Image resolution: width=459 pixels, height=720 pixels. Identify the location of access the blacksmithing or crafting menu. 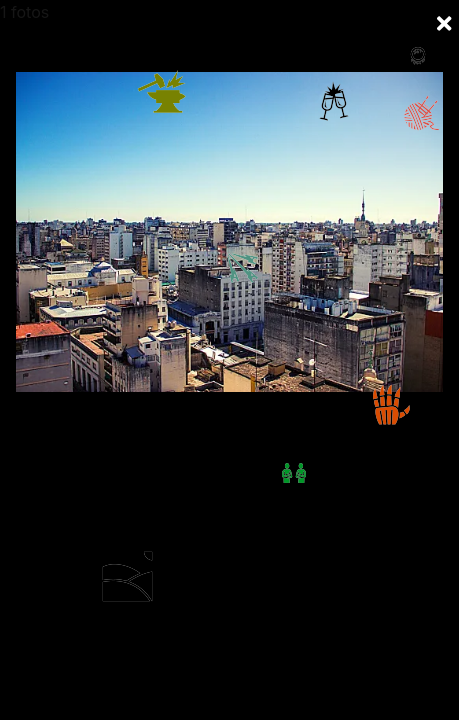
(162, 89).